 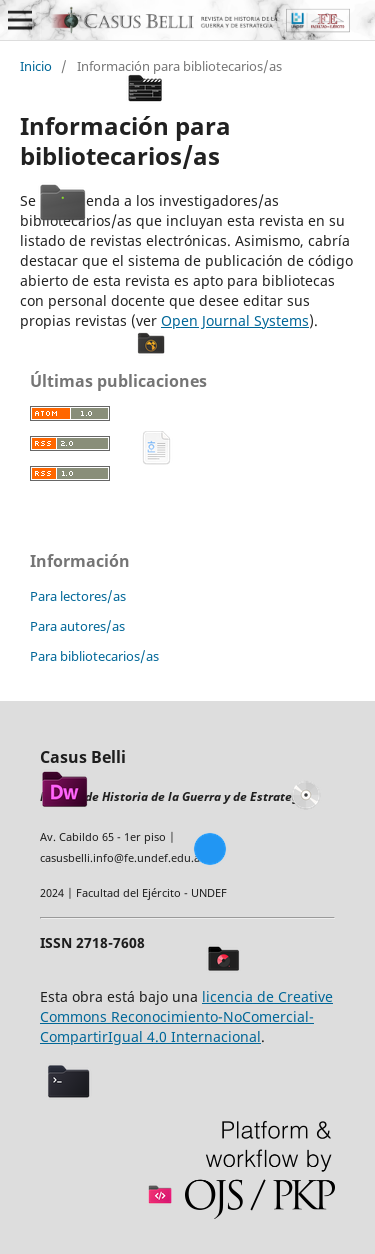 I want to click on folder containing nuke compositing software project files, so click(x=151, y=344).